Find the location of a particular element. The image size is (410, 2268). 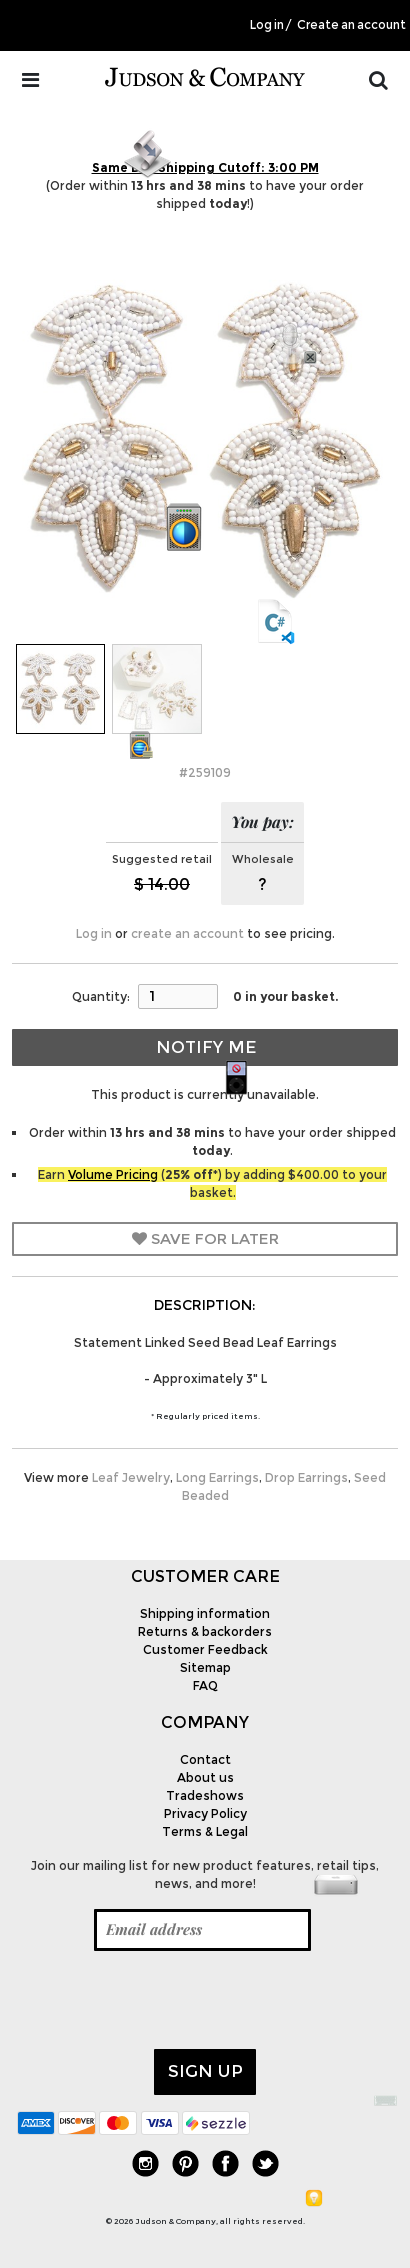

microphone is muted is located at coordinates (297, 344).